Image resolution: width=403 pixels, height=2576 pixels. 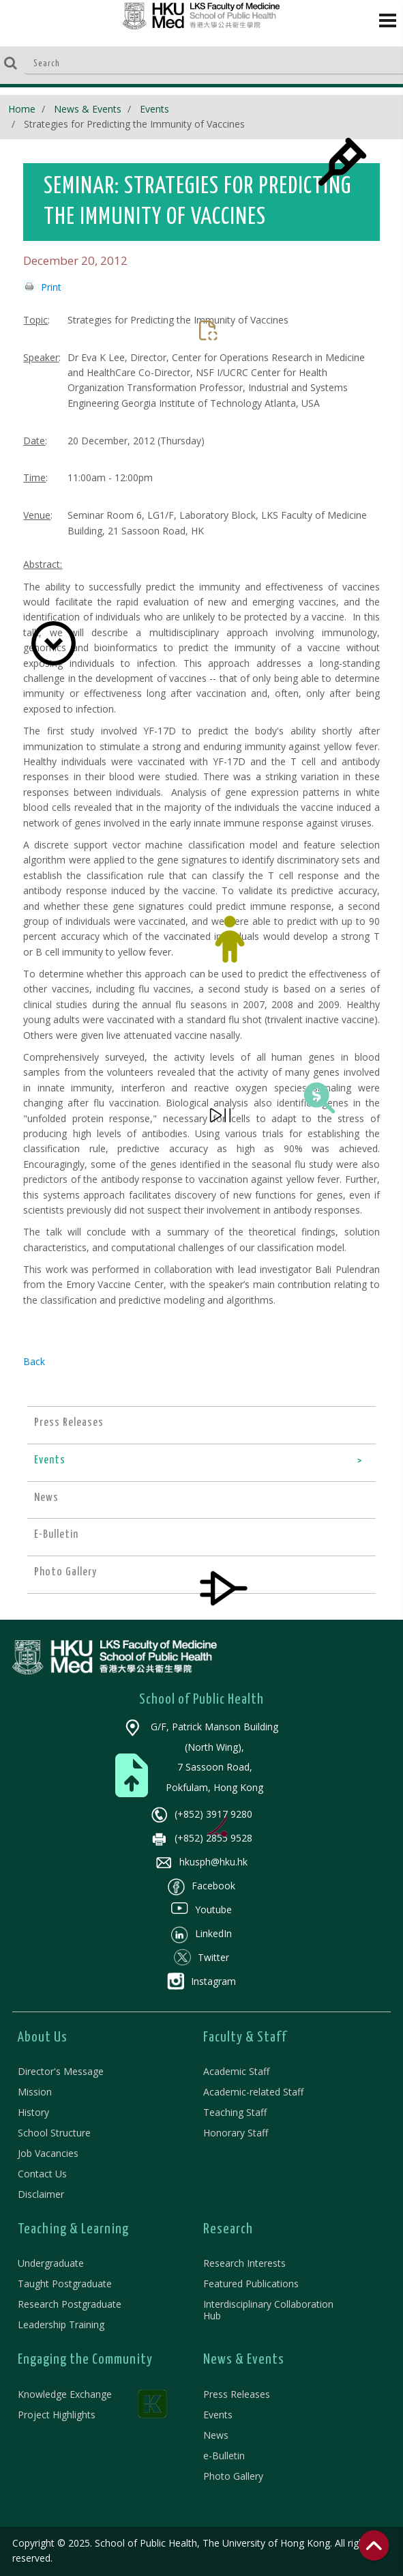 What do you see at coordinates (207, 330) in the screenshot?
I see `scan a document` at bounding box center [207, 330].